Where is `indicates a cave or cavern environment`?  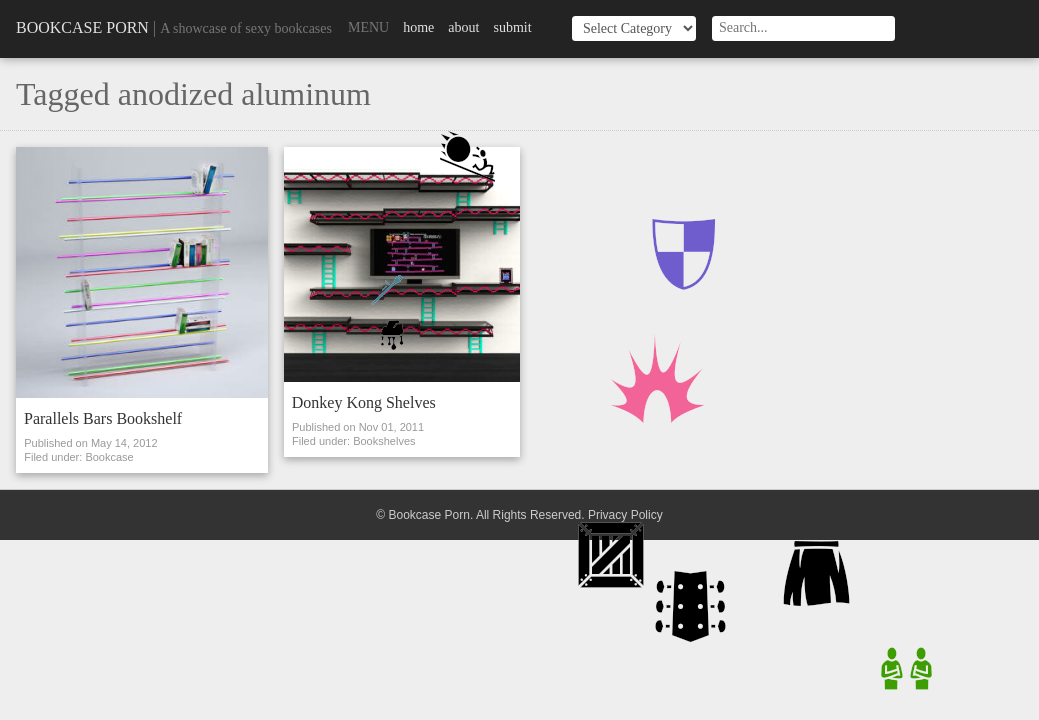 indicates a cave or cavern environment is located at coordinates (393, 335).